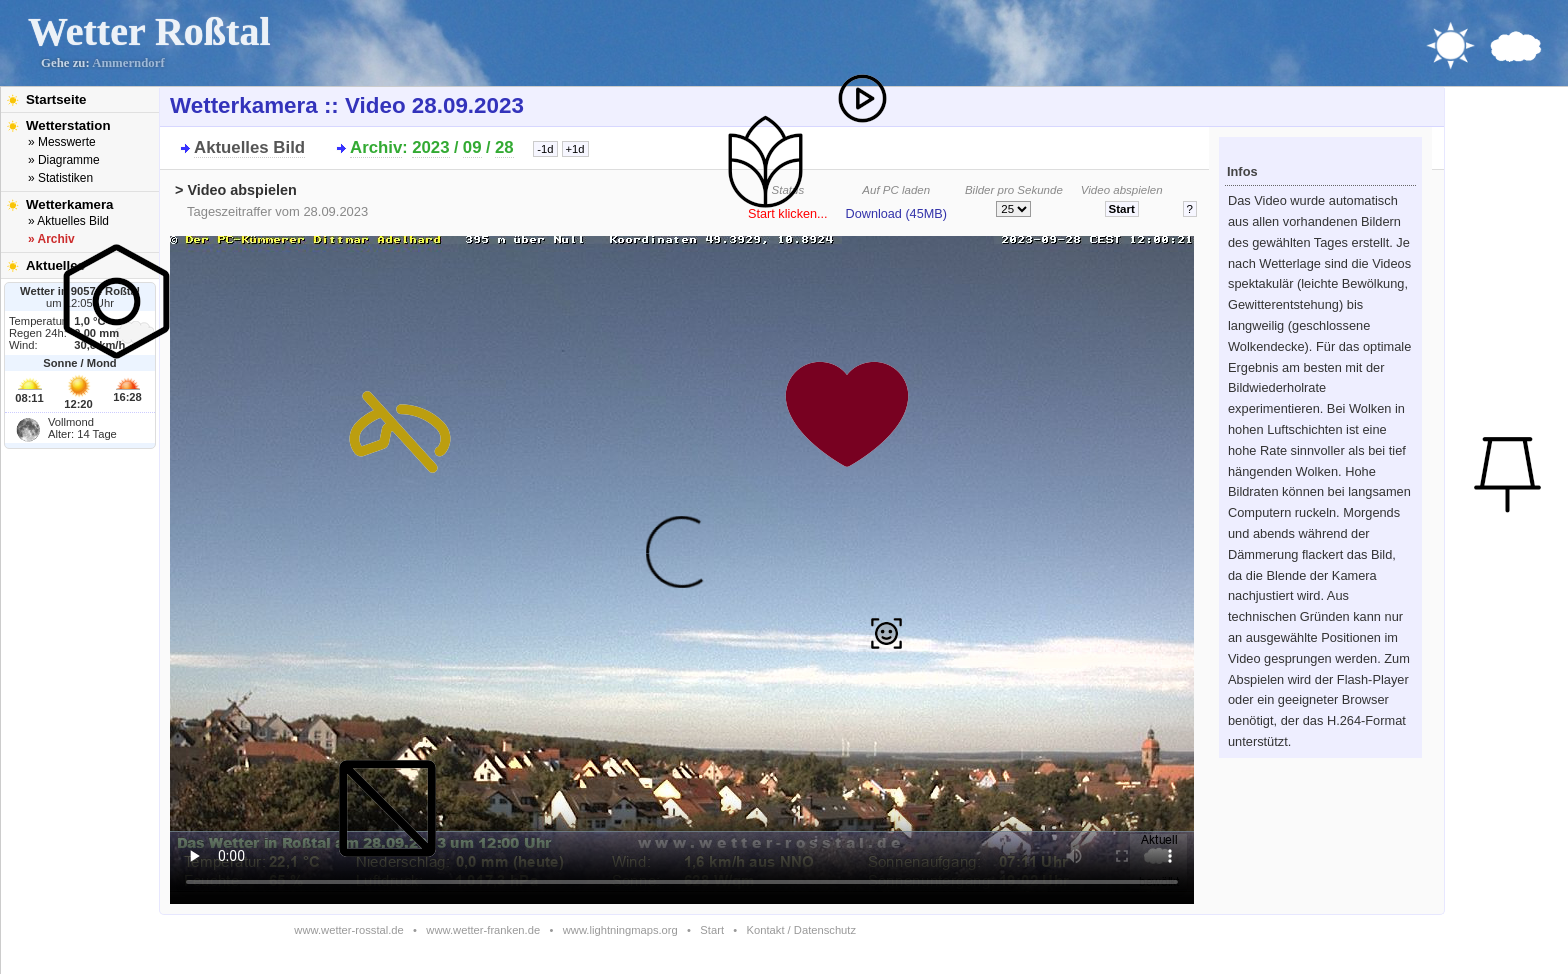  I want to click on indicates grain or wheat content in food items, so click(765, 163).